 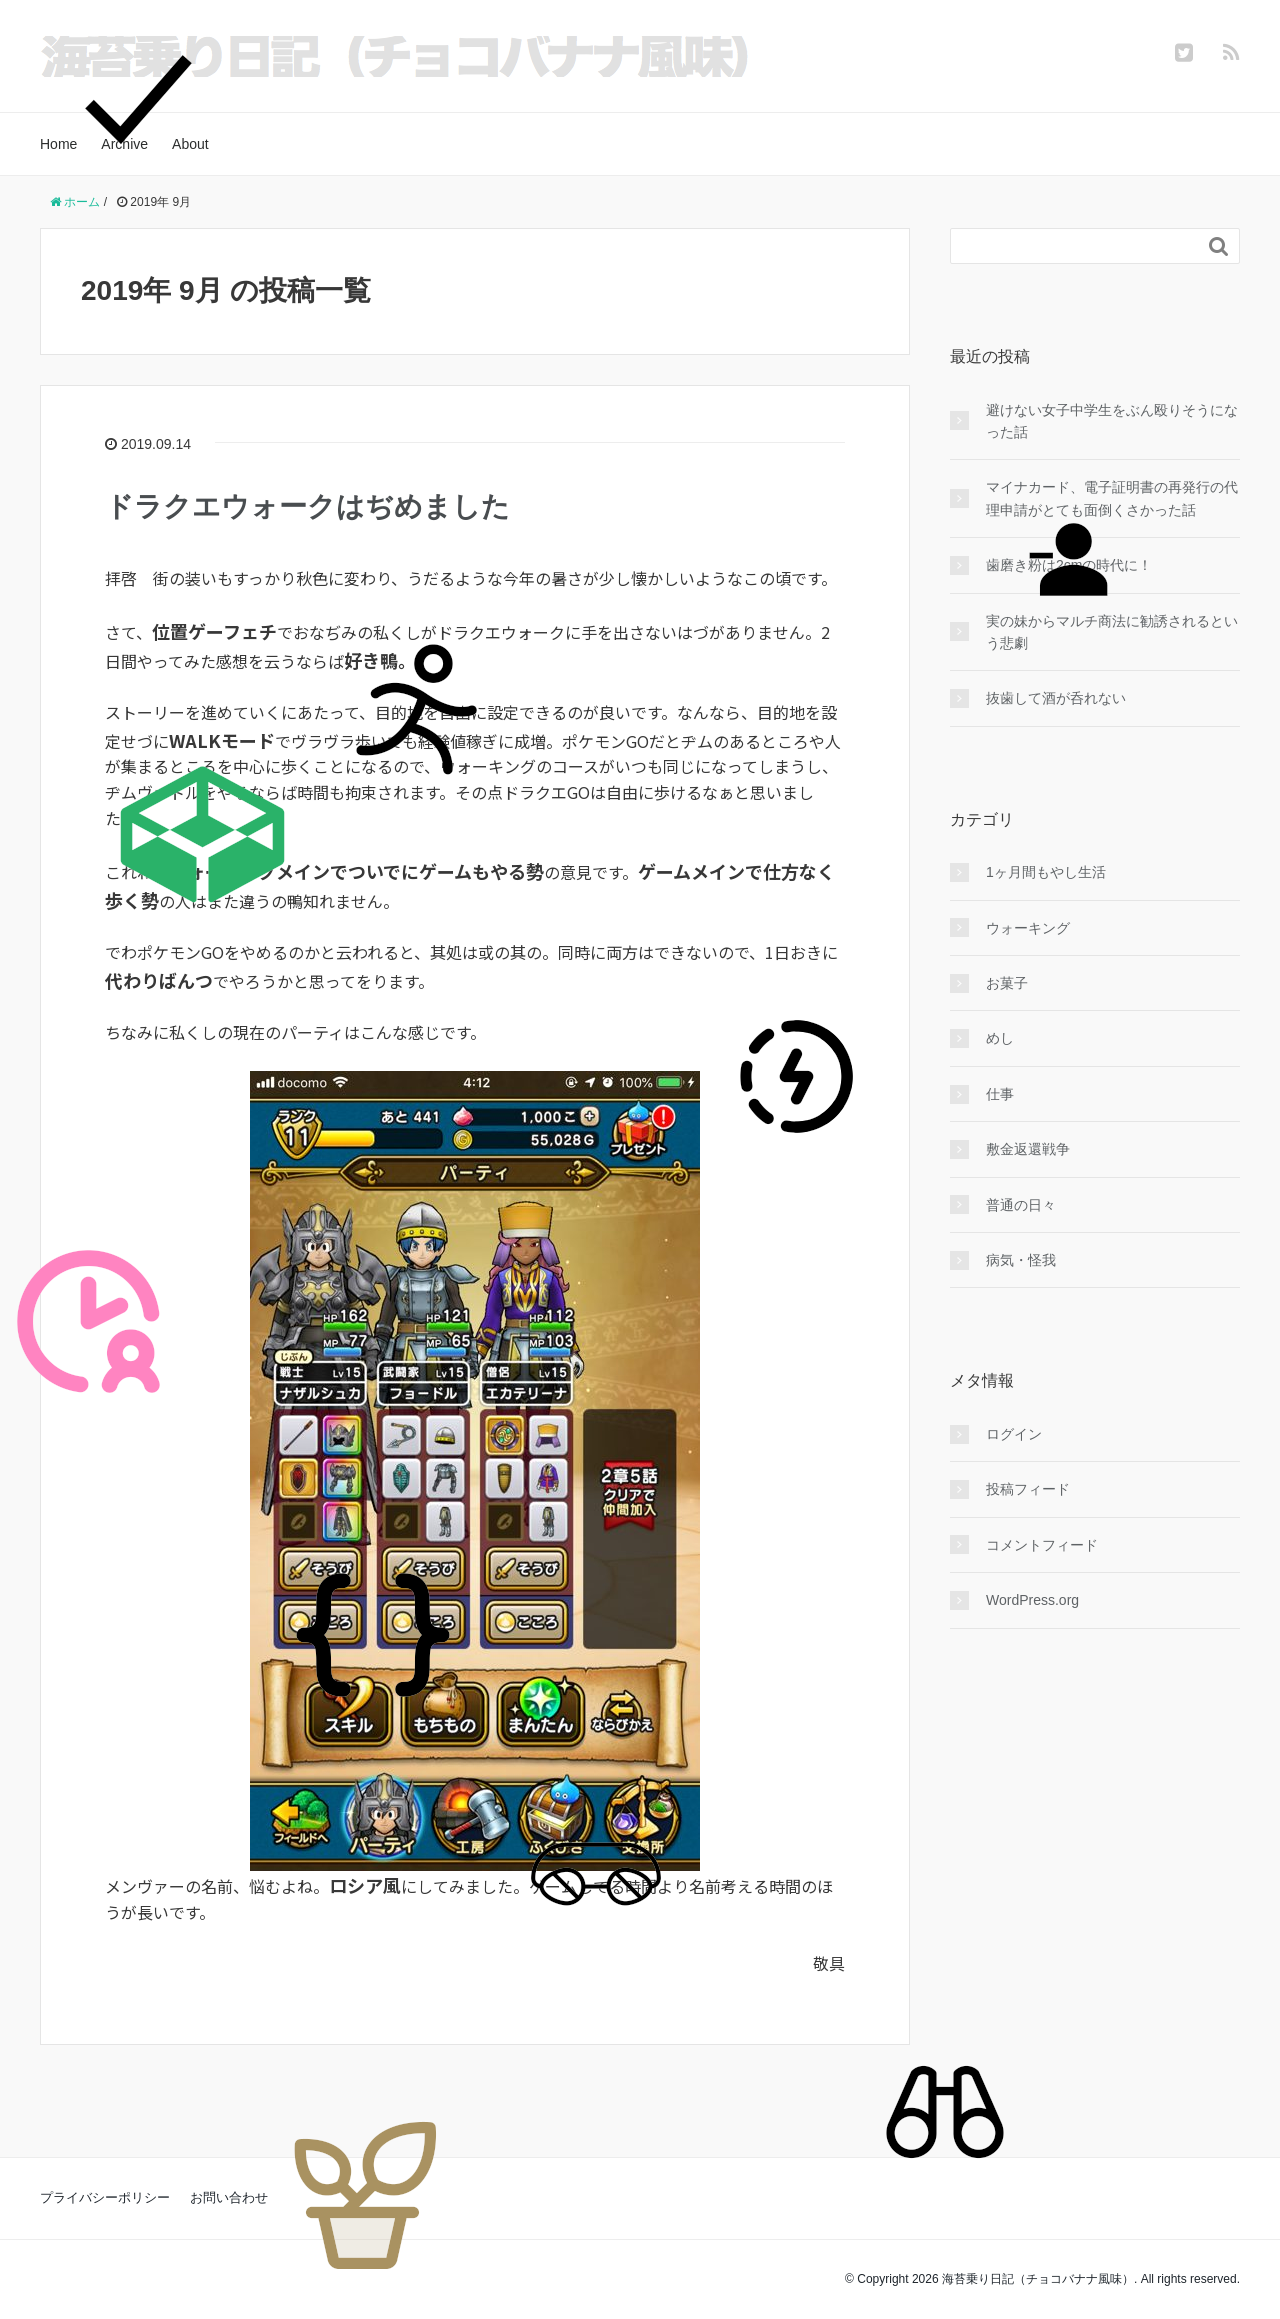 What do you see at coordinates (373, 1635) in the screenshot?
I see `access code or developer settings` at bounding box center [373, 1635].